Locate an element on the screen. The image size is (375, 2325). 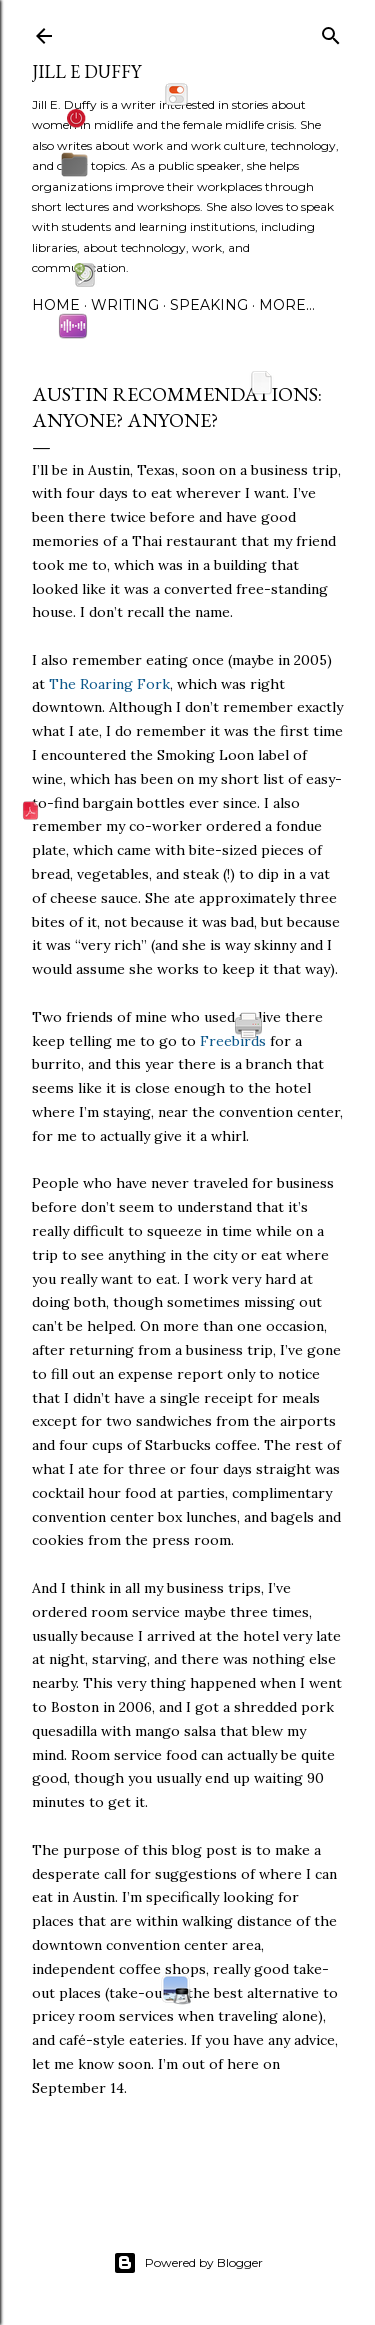
open folder to view files is located at coordinates (74, 164).